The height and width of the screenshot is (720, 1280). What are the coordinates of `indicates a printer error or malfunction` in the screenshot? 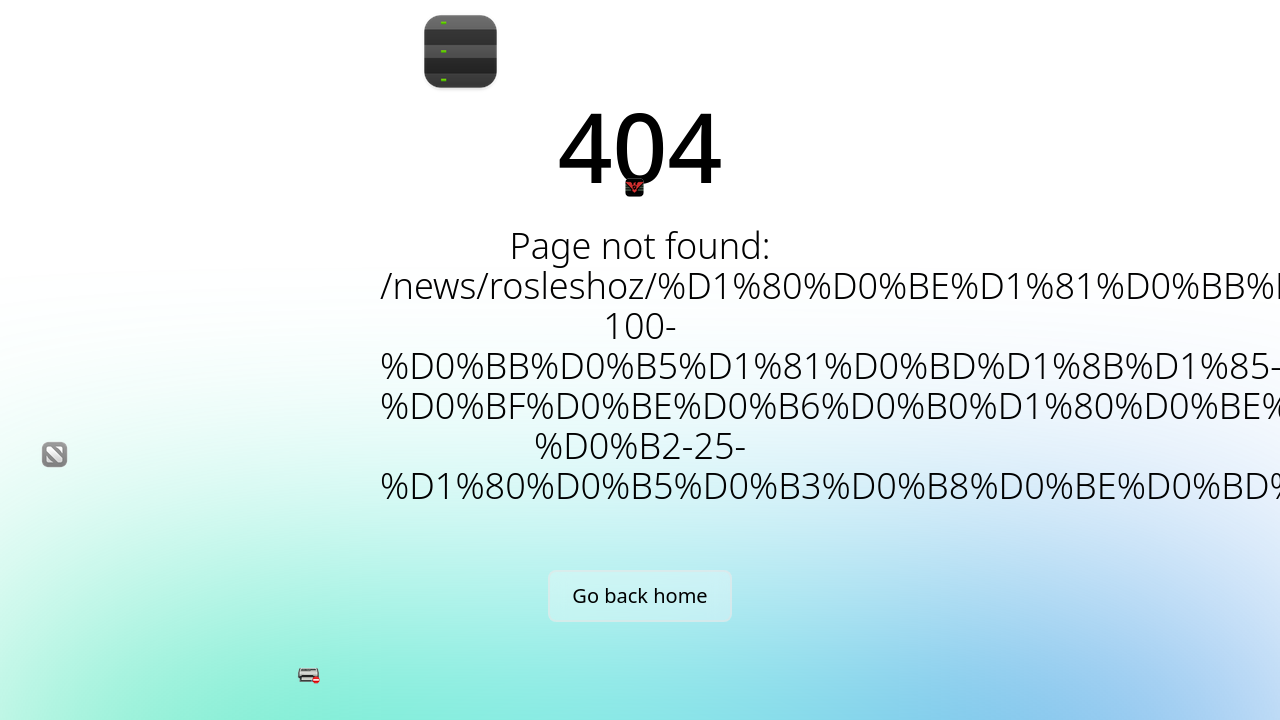 It's located at (308, 674).